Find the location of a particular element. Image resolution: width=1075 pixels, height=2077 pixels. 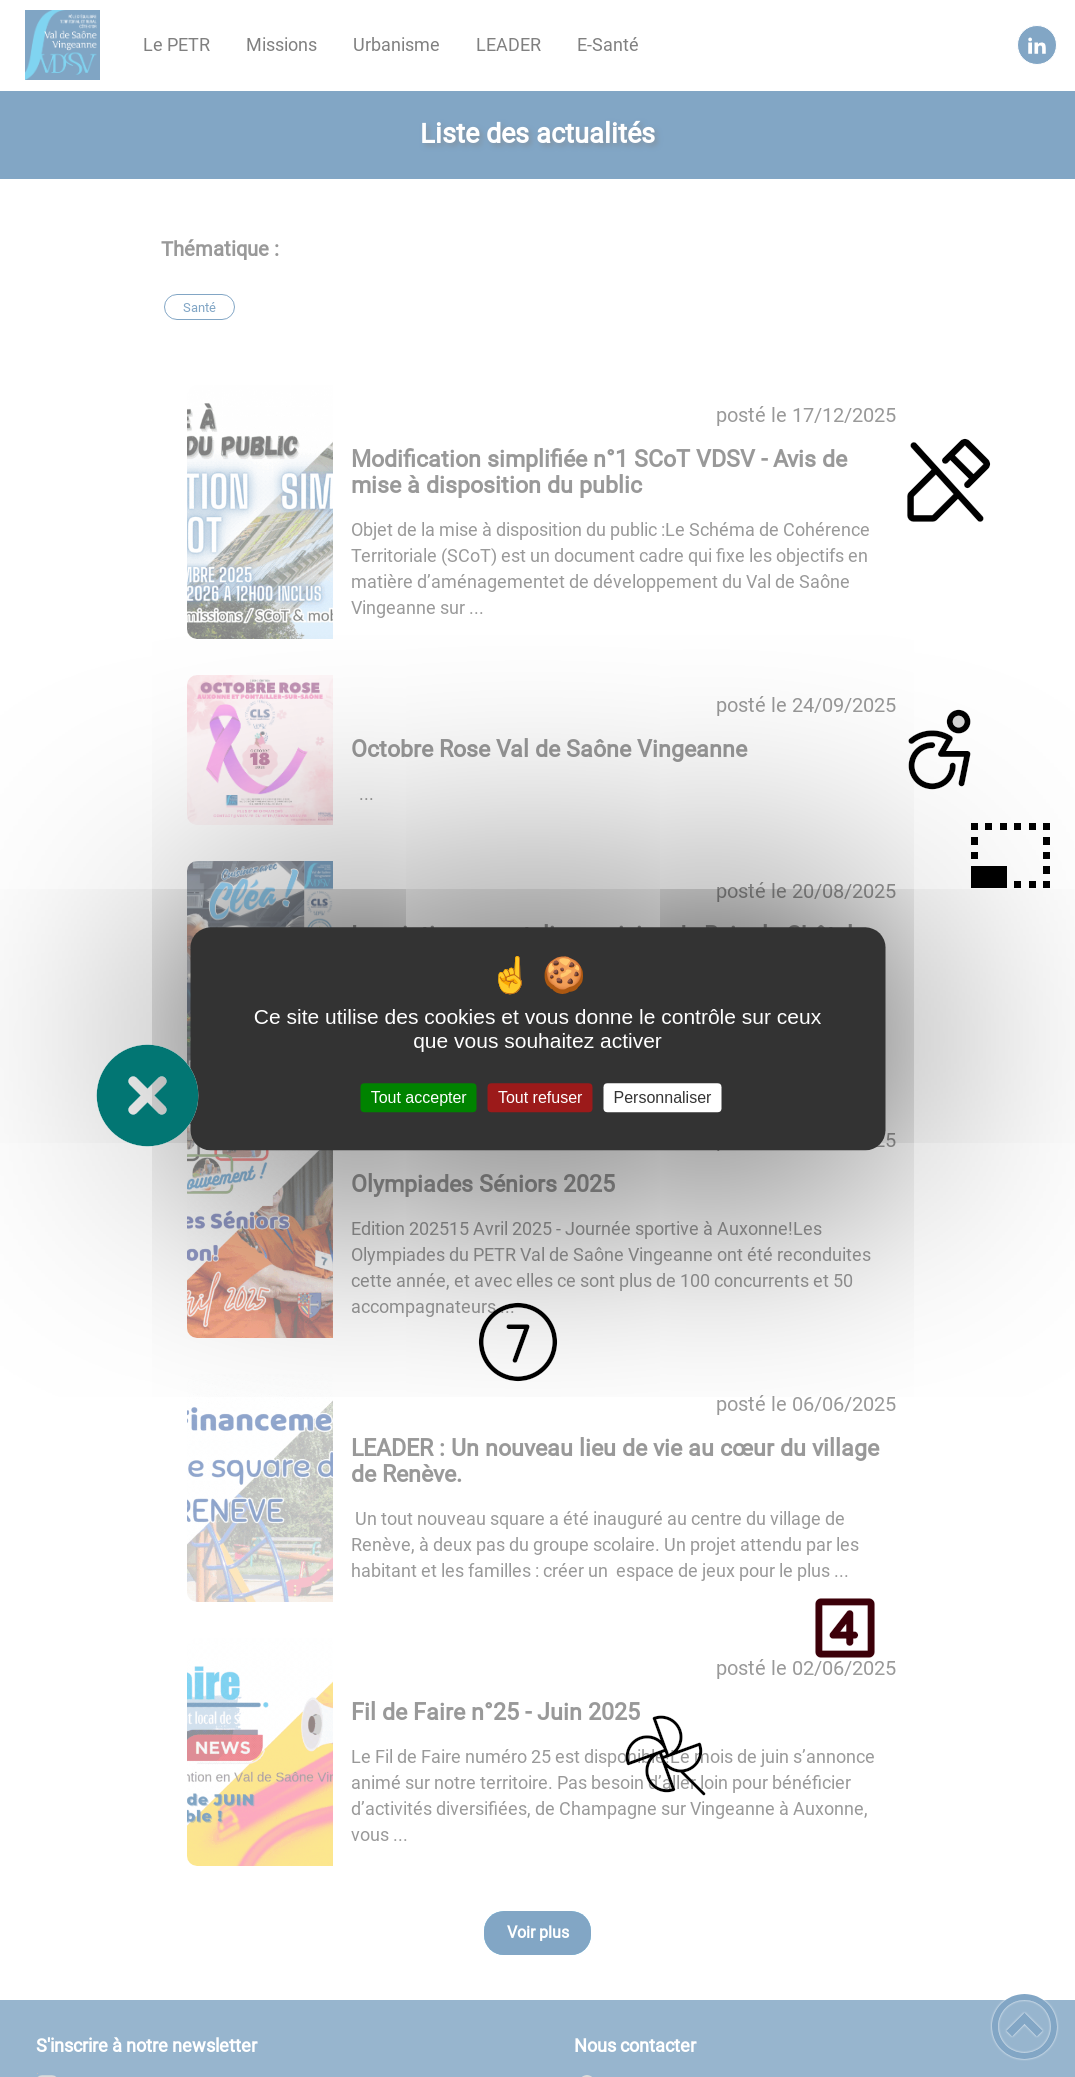

indicates wheelchair accessible facility is located at coordinates (941, 751).